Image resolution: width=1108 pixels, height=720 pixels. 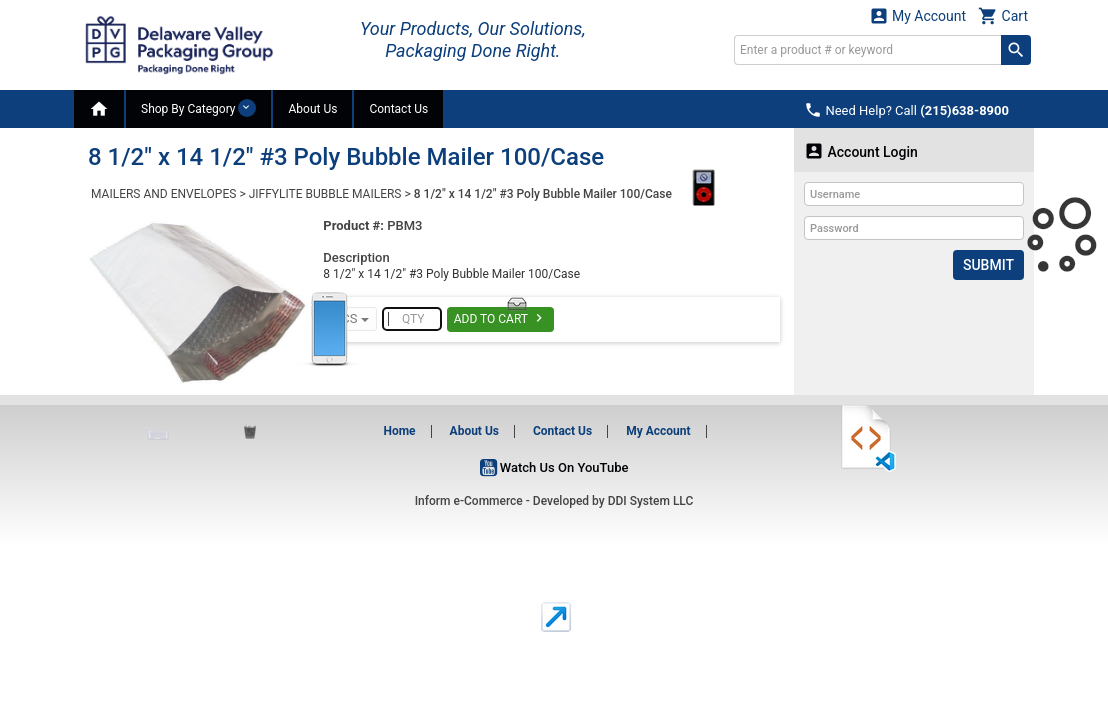 What do you see at coordinates (158, 435) in the screenshot?
I see `connect a wireless bluetooth keyboard` at bounding box center [158, 435].